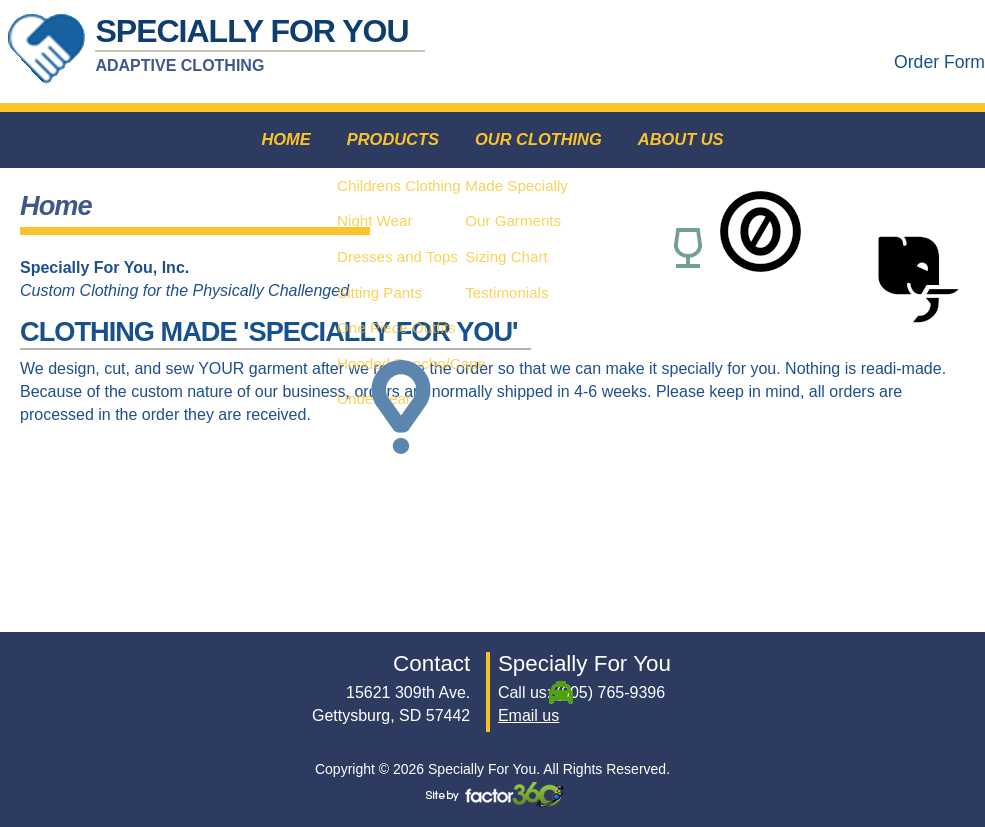  I want to click on browse wine or beverage menu, so click(688, 248).